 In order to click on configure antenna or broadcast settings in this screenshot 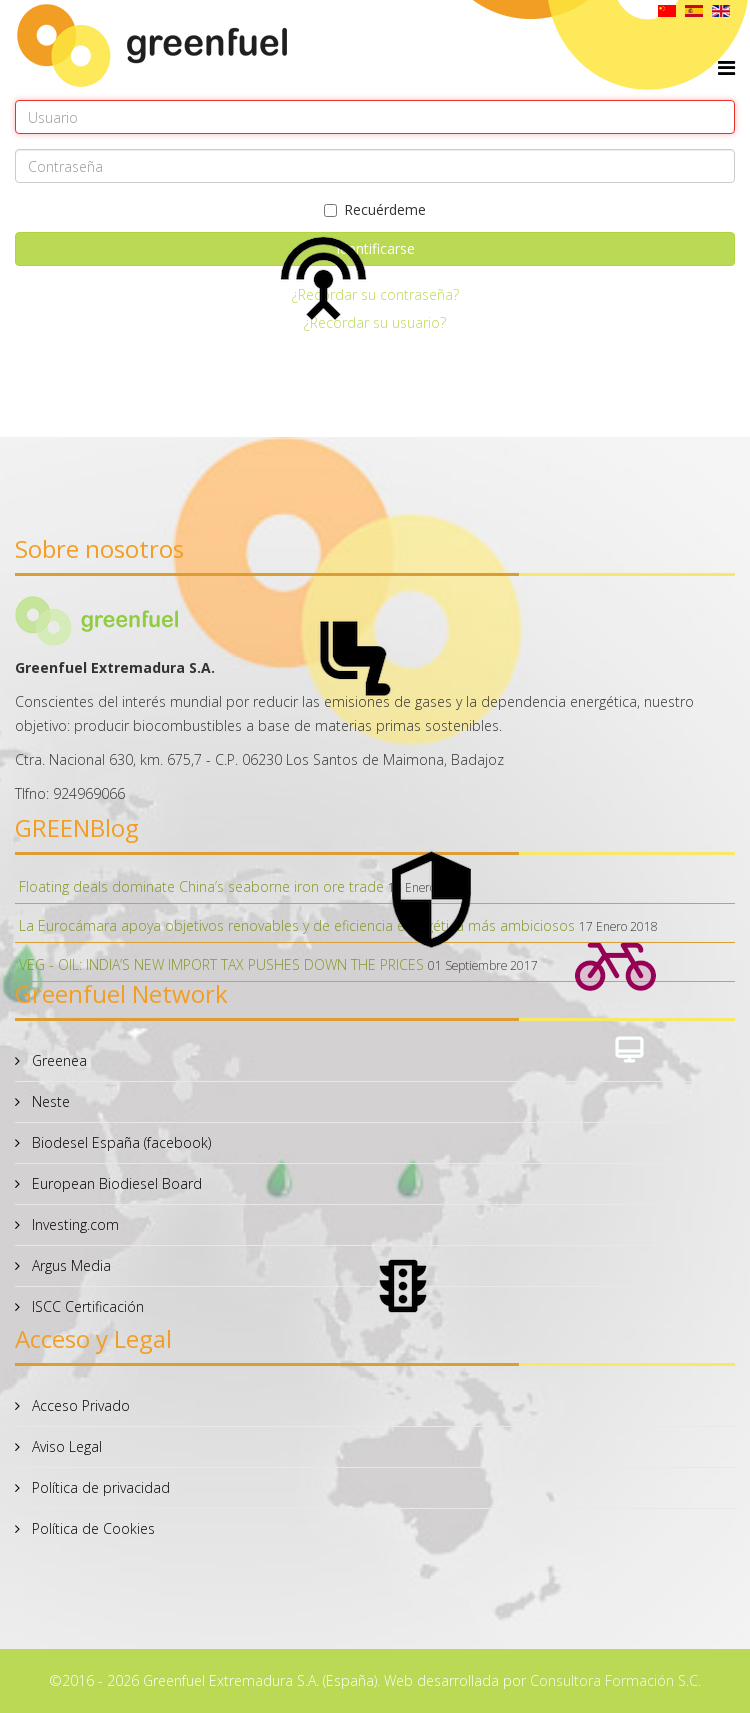, I will do `click(323, 279)`.